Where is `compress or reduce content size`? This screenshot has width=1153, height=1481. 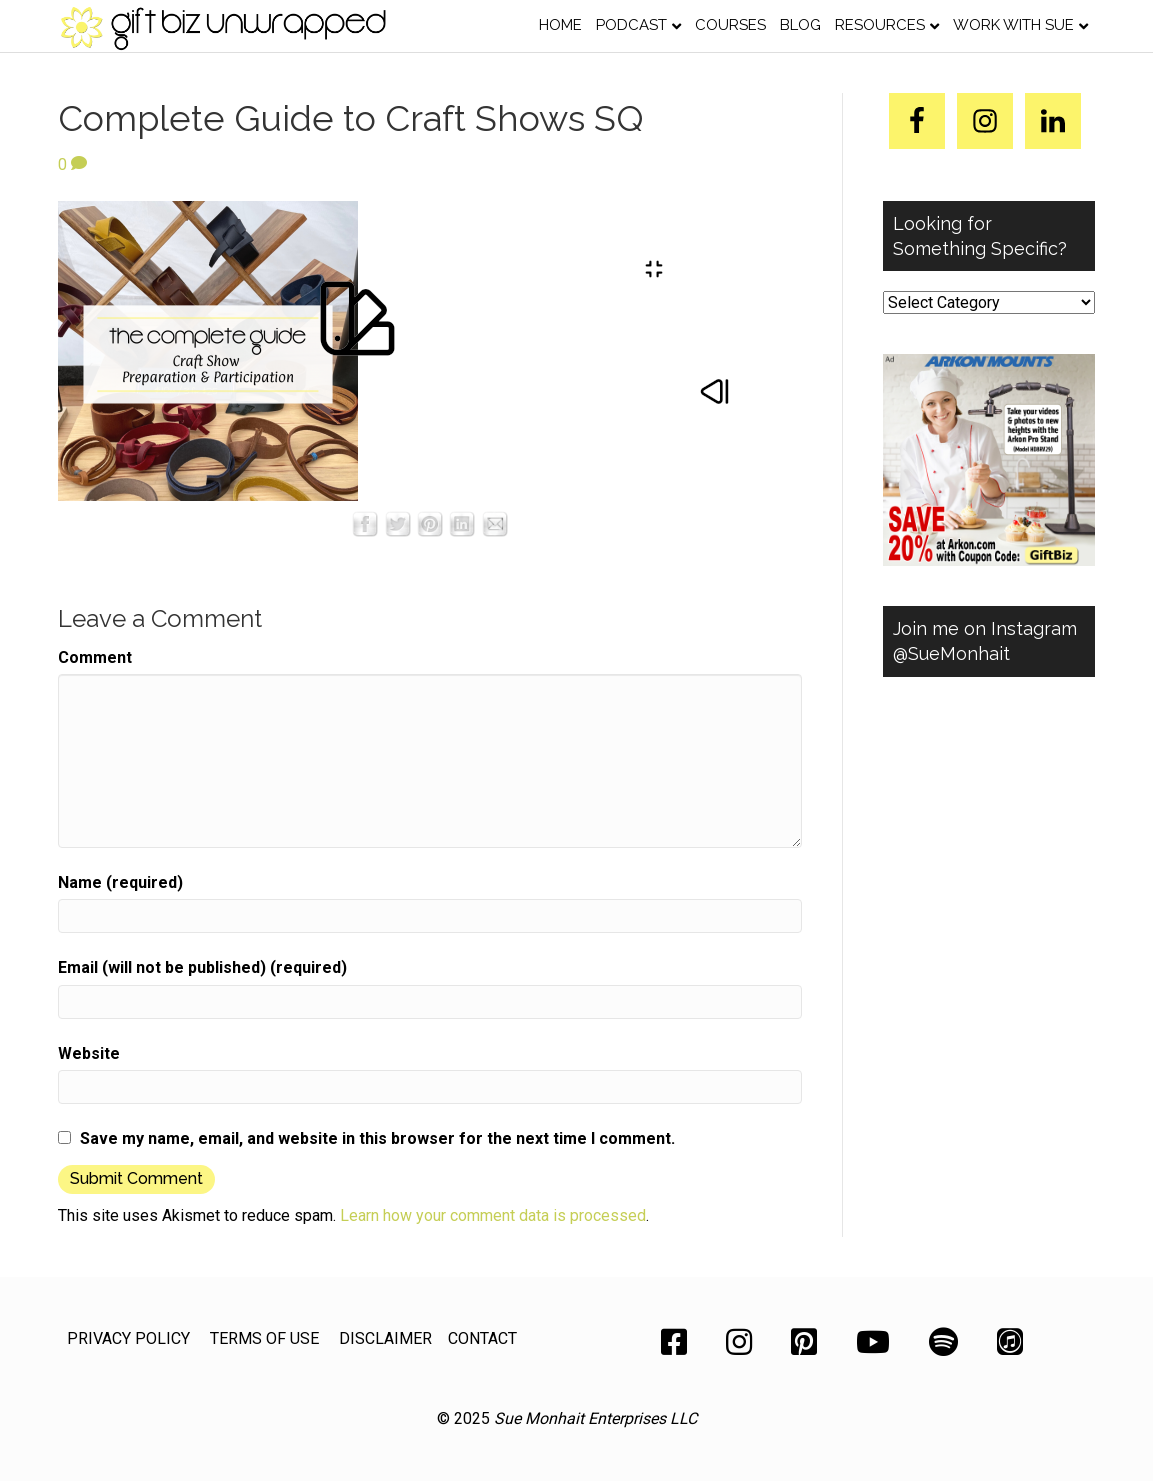 compress or reduce content size is located at coordinates (654, 269).